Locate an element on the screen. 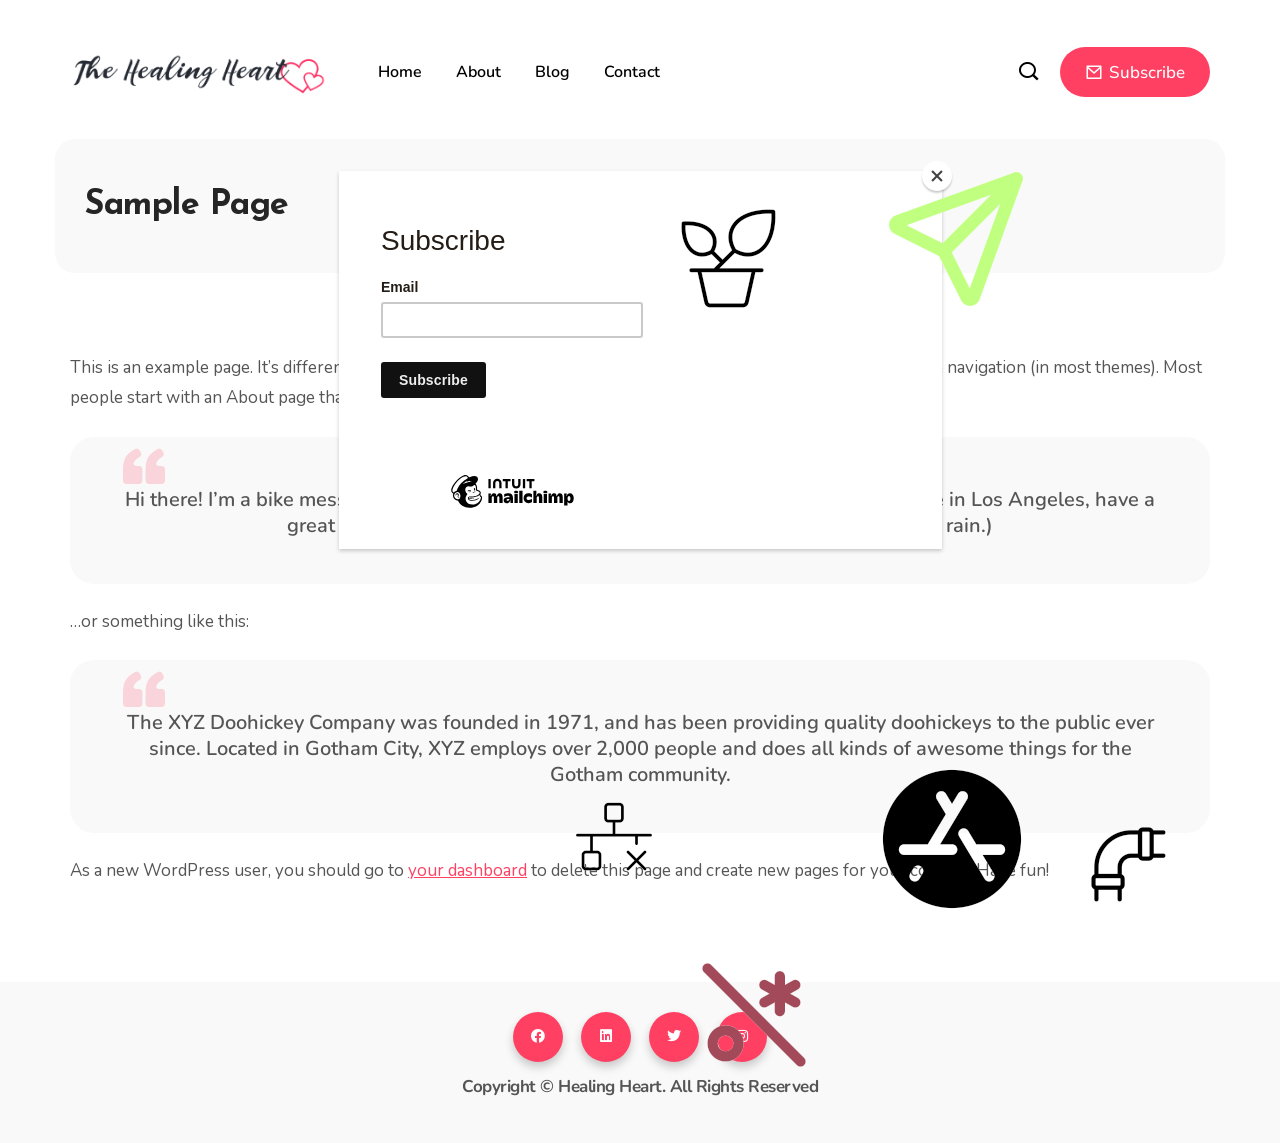 The image size is (1280, 1143). access plant care or gardening features is located at coordinates (726, 258).